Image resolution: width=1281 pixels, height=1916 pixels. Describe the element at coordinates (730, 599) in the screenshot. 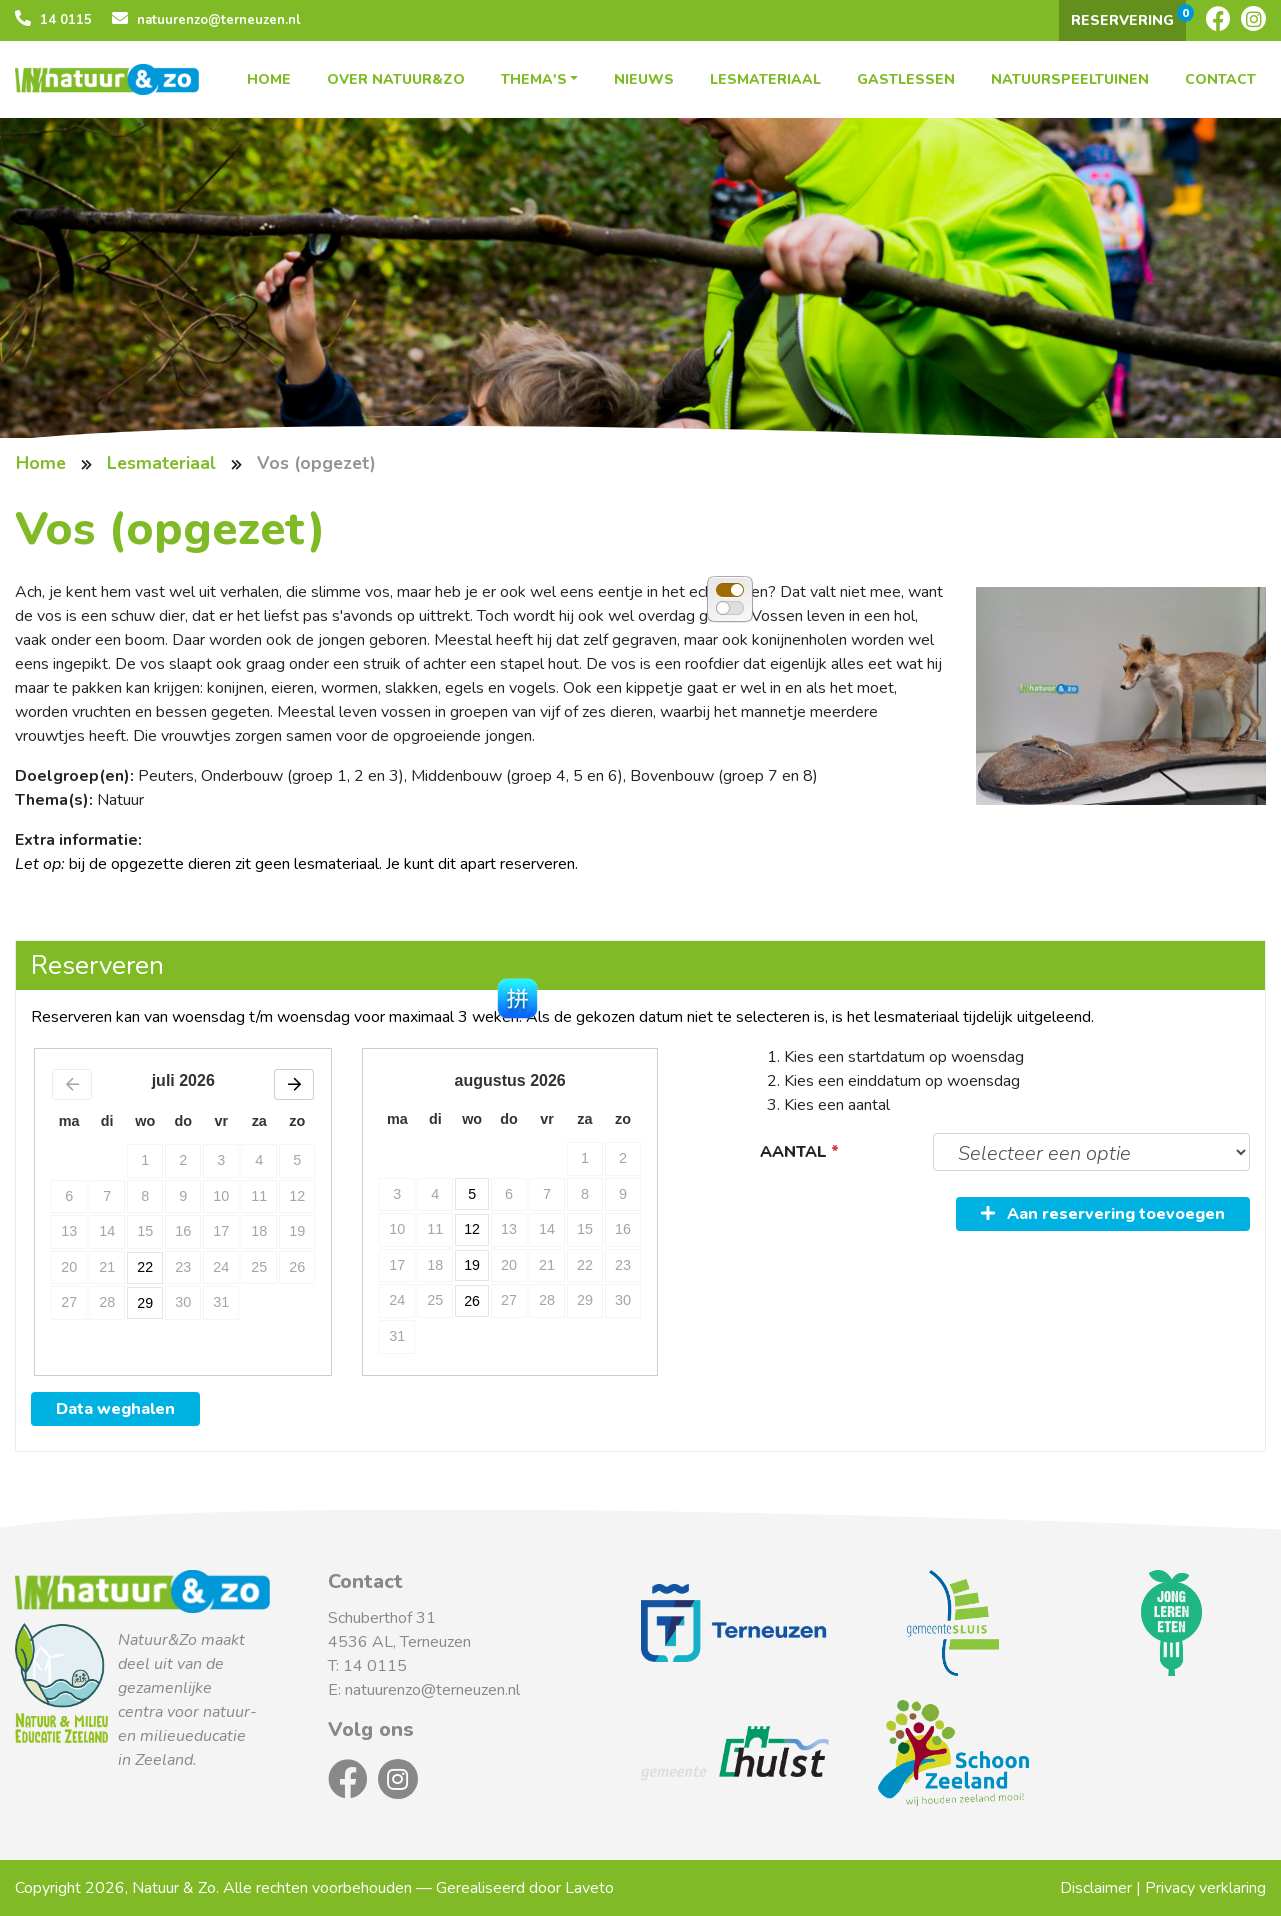

I see `open system tweaks or settings customization` at that location.